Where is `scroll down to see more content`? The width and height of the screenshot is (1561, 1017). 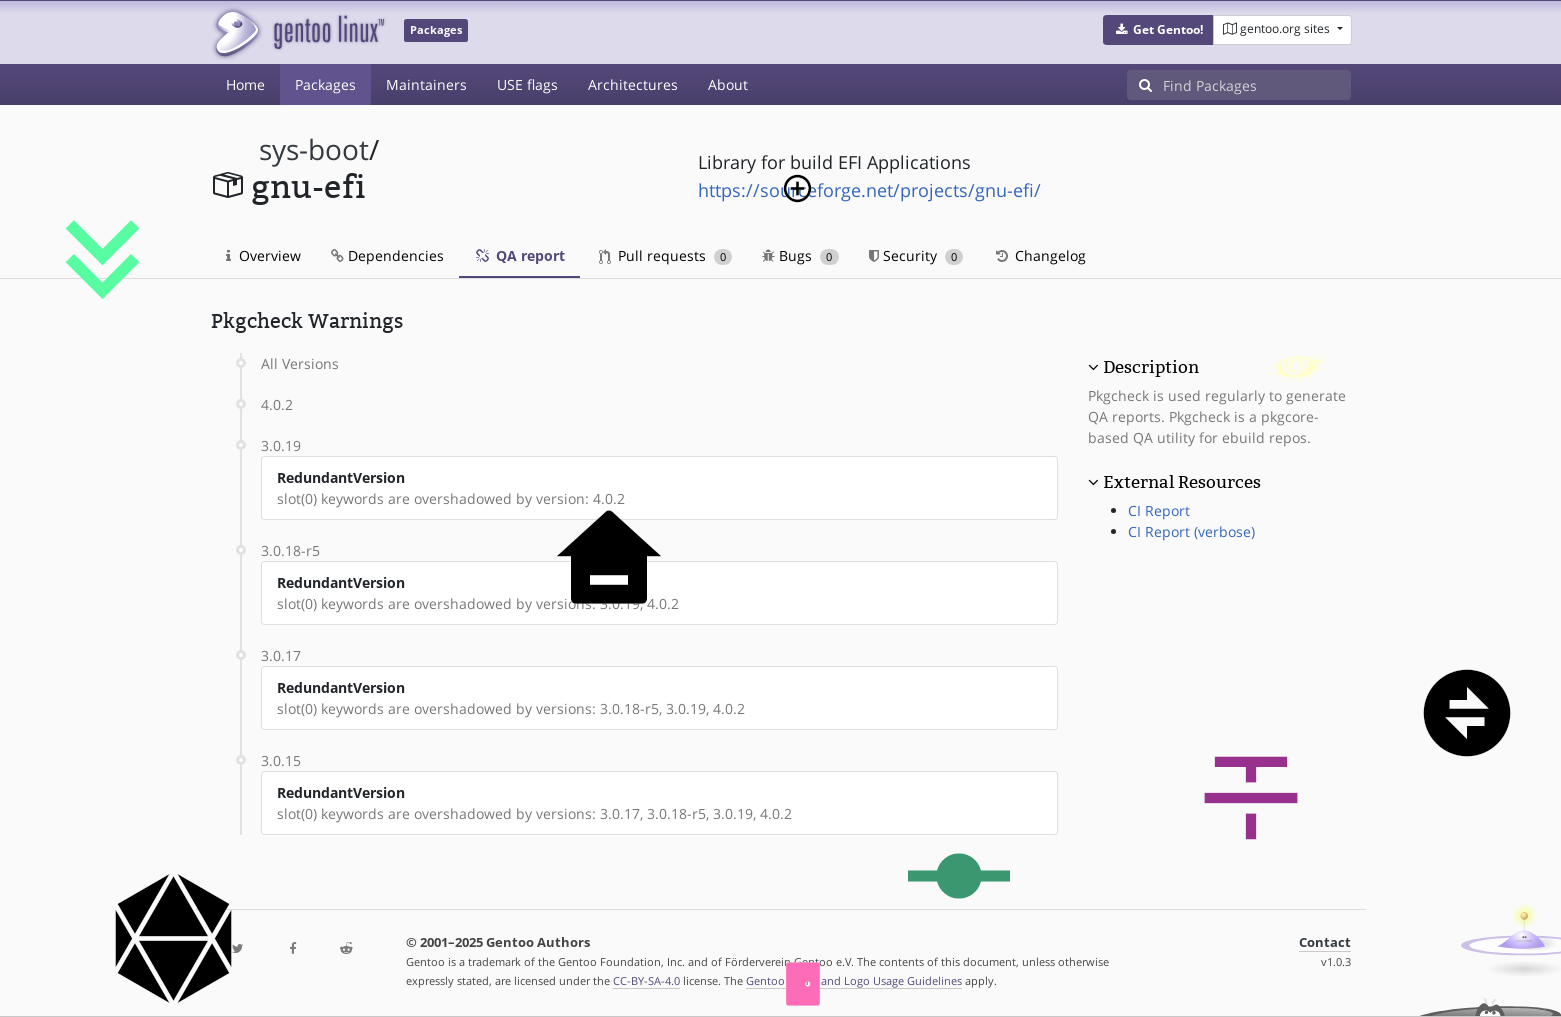
scroll down to see more content is located at coordinates (102, 256).